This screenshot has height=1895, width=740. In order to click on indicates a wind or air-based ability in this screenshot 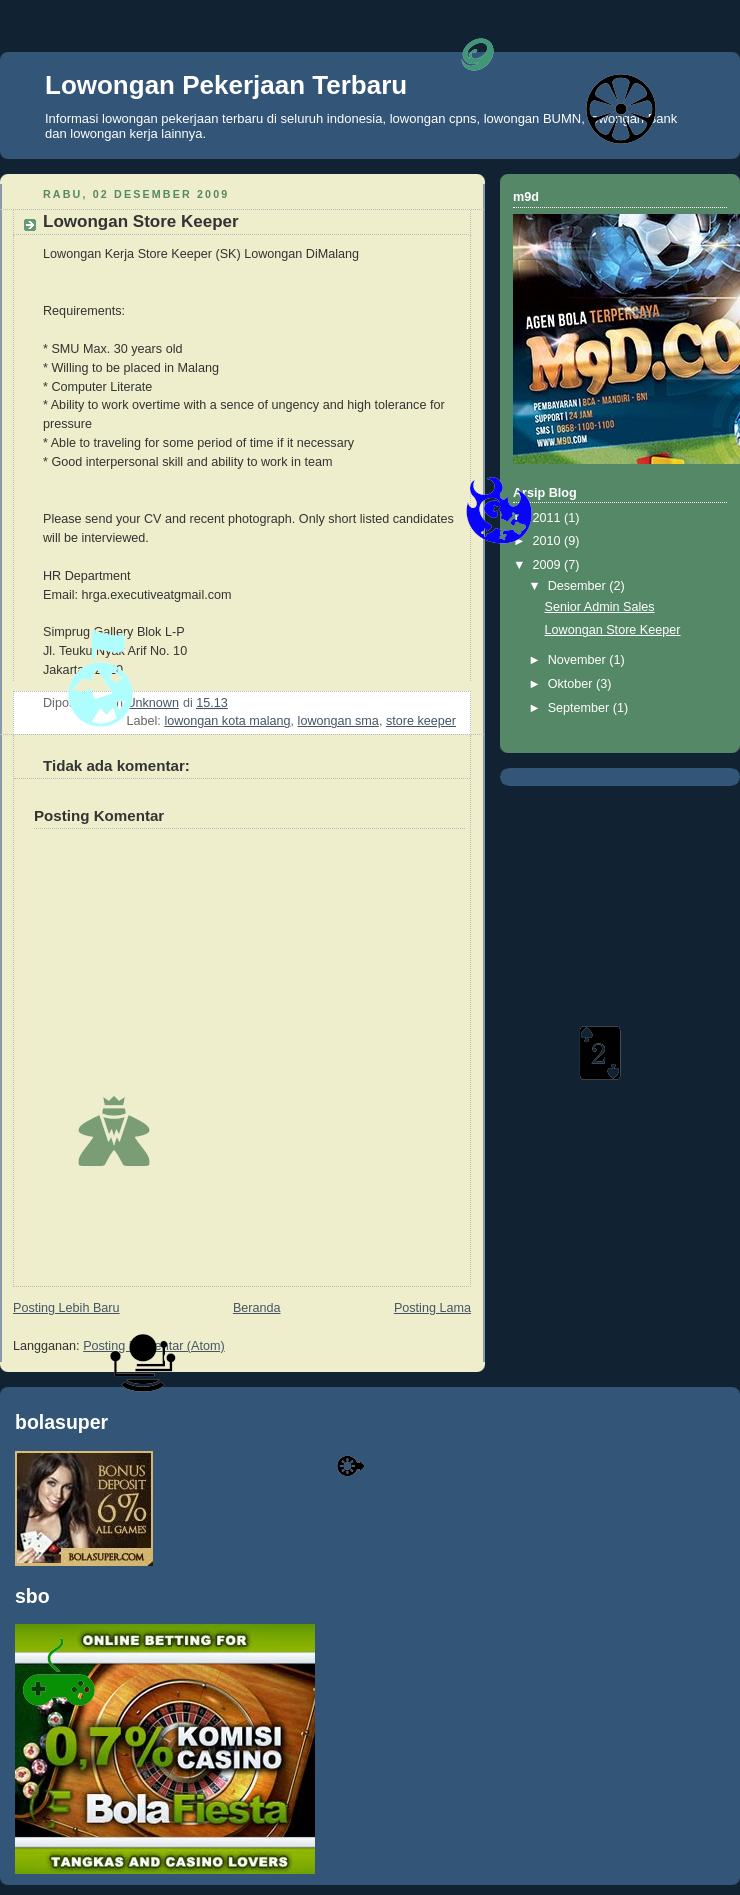, I will do `click(477, 54)`.